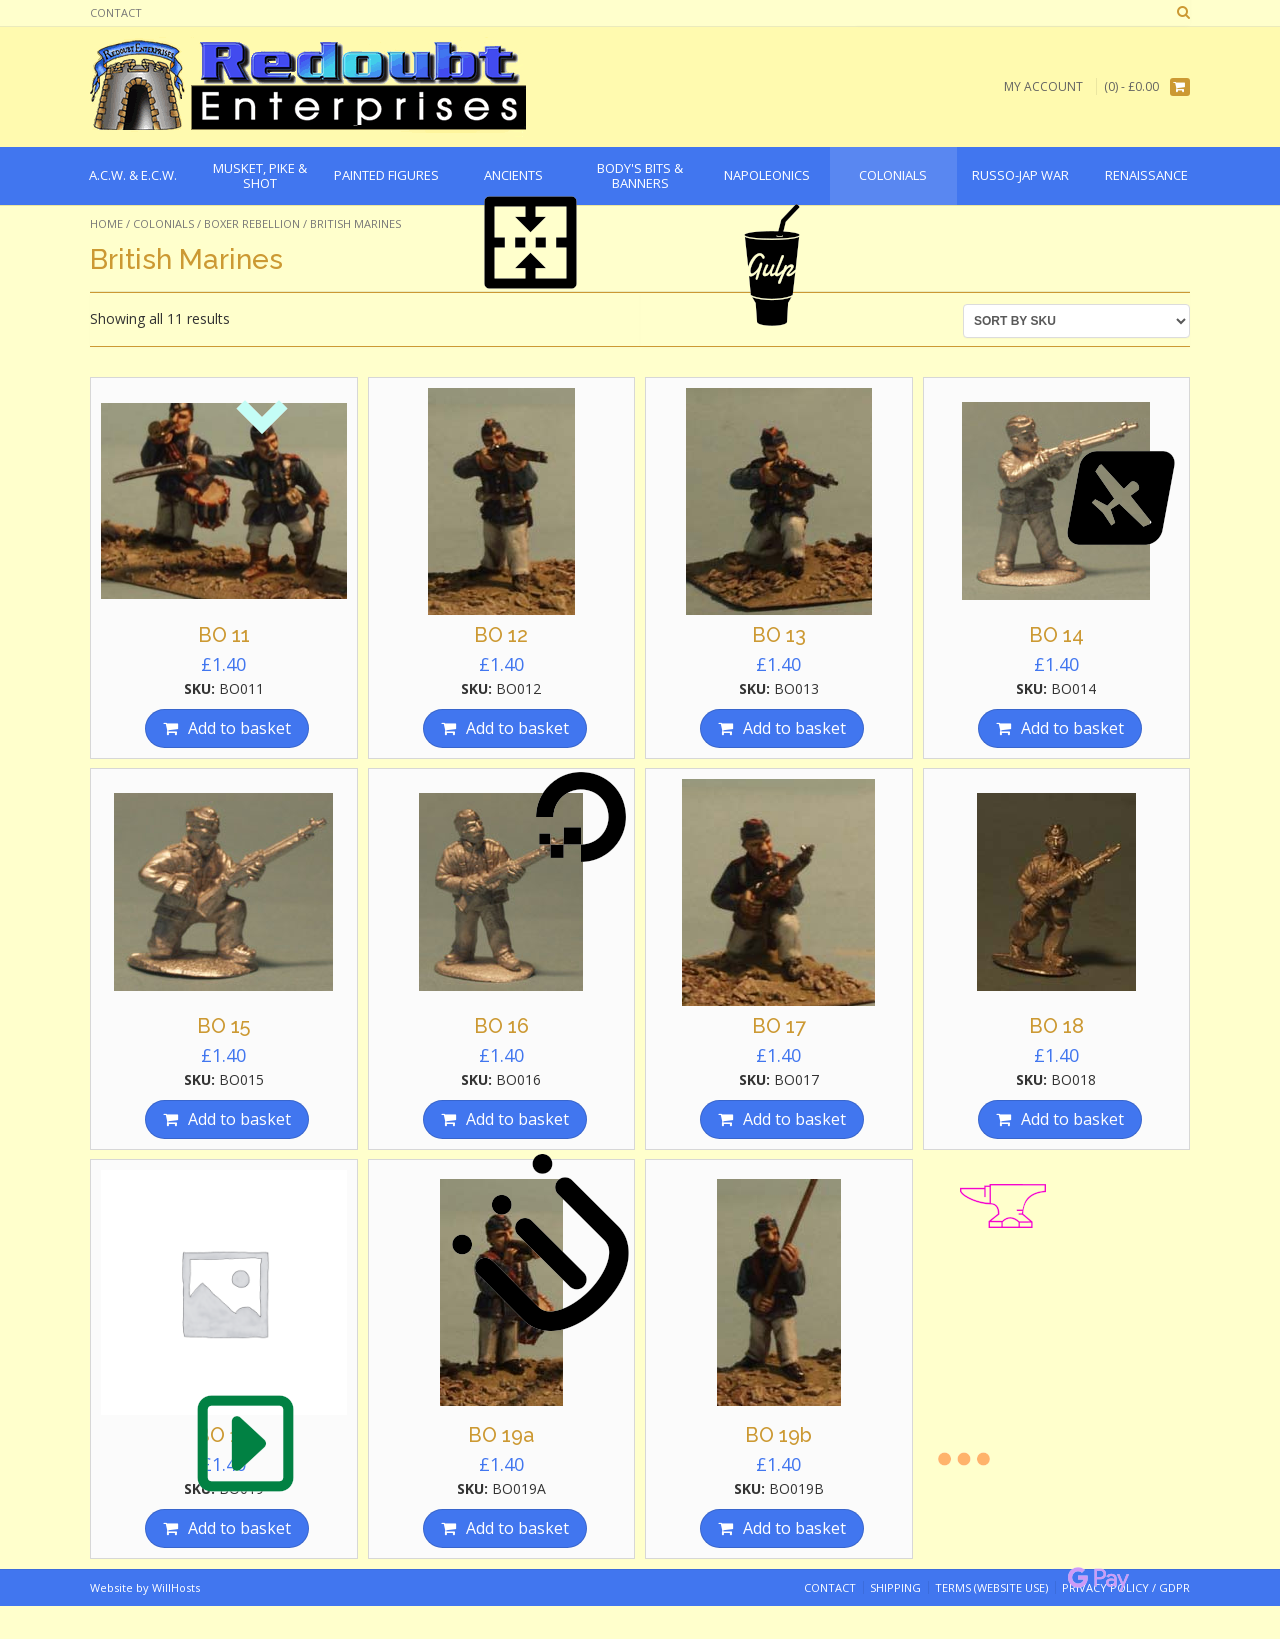  What do you see at coordinates (245, 1443) in the screenshot?
I see `play media or start video` at bounding box center [245, 1443].